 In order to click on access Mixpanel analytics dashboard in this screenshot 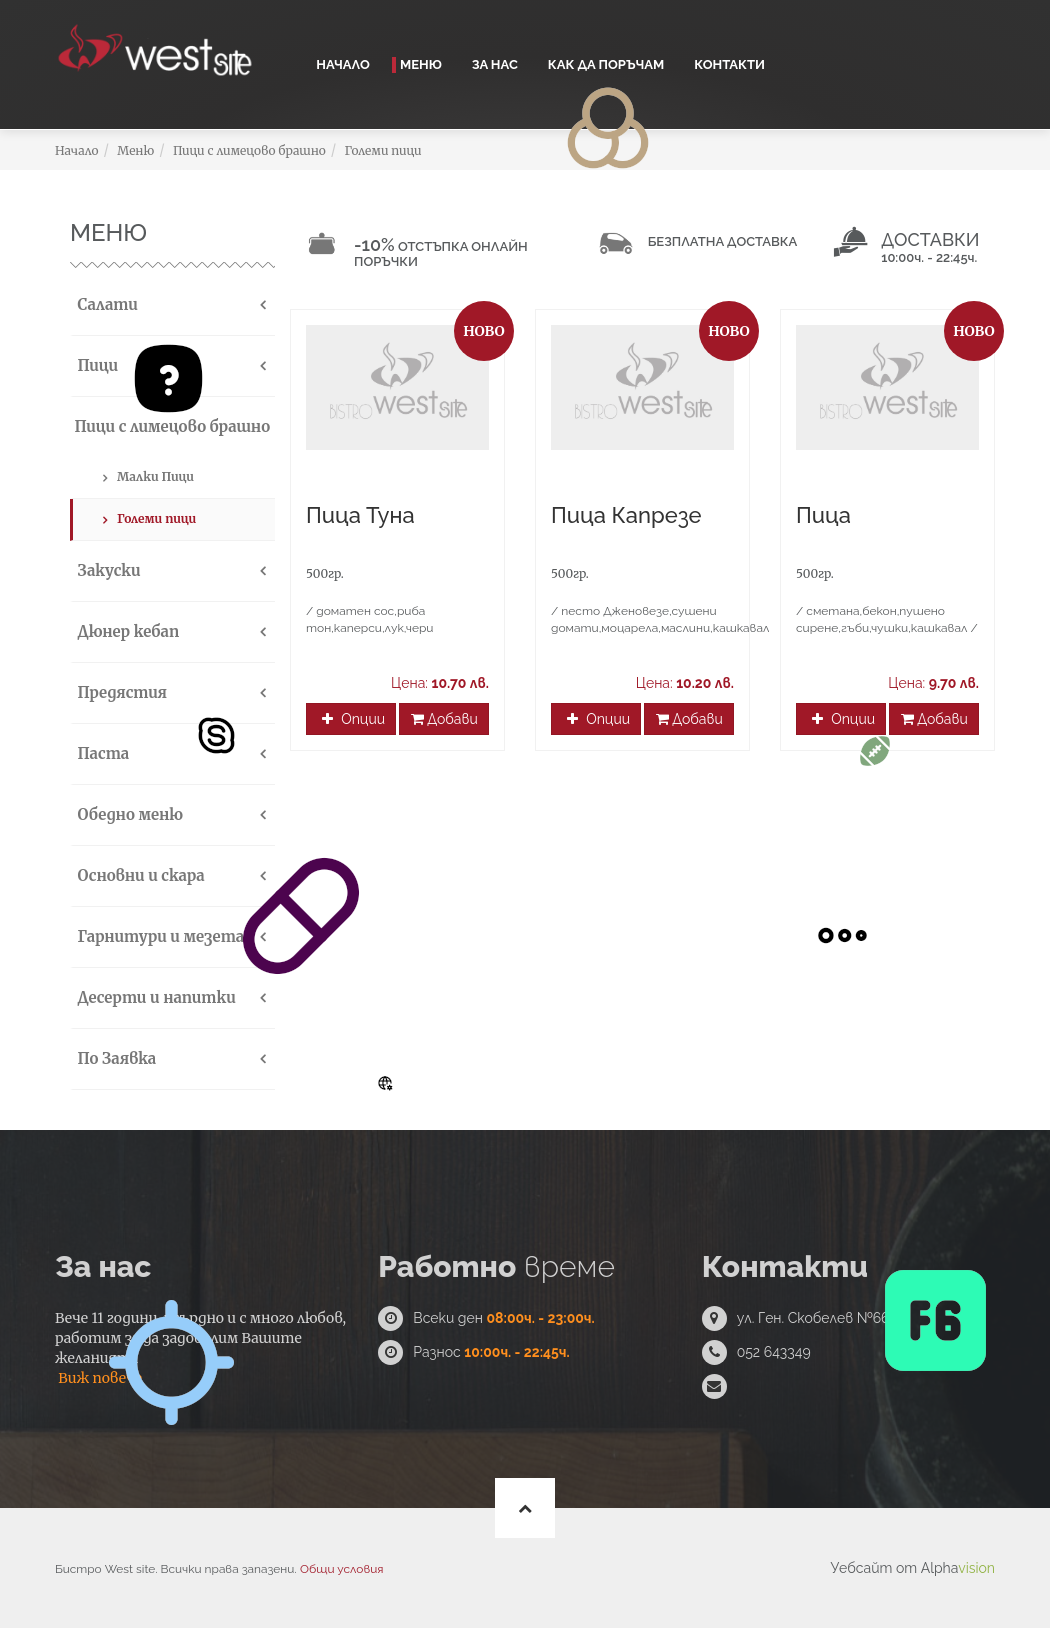, I will do `click(842, 935)`.